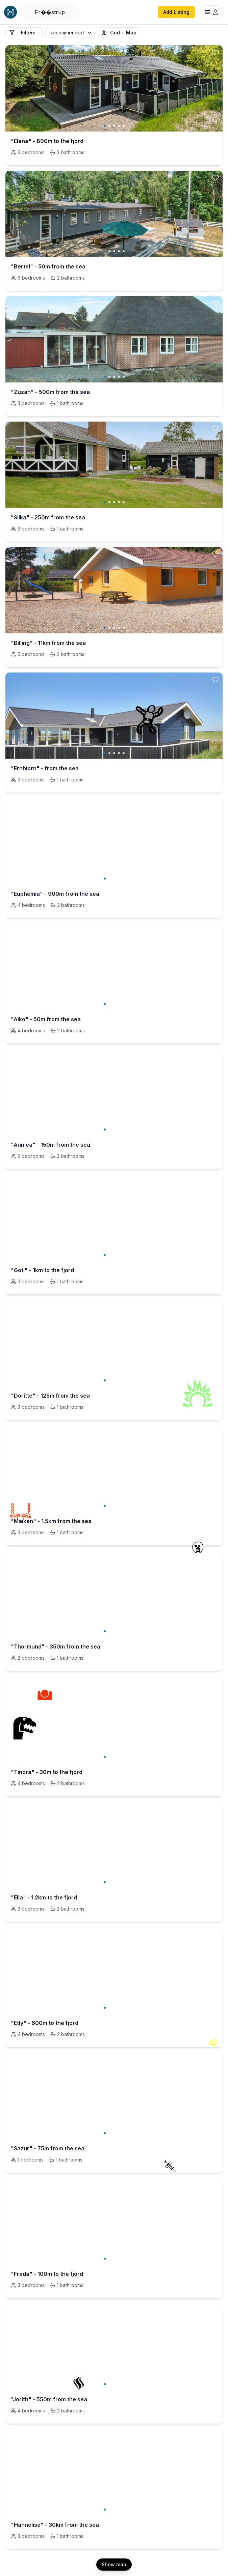 The height and width of the screenshot is (2576, 228). What do you see at coordinates (78, 2383) in the screenshot?
I see `indicates heat or high temperature status` at bounding box center [78, 2383].